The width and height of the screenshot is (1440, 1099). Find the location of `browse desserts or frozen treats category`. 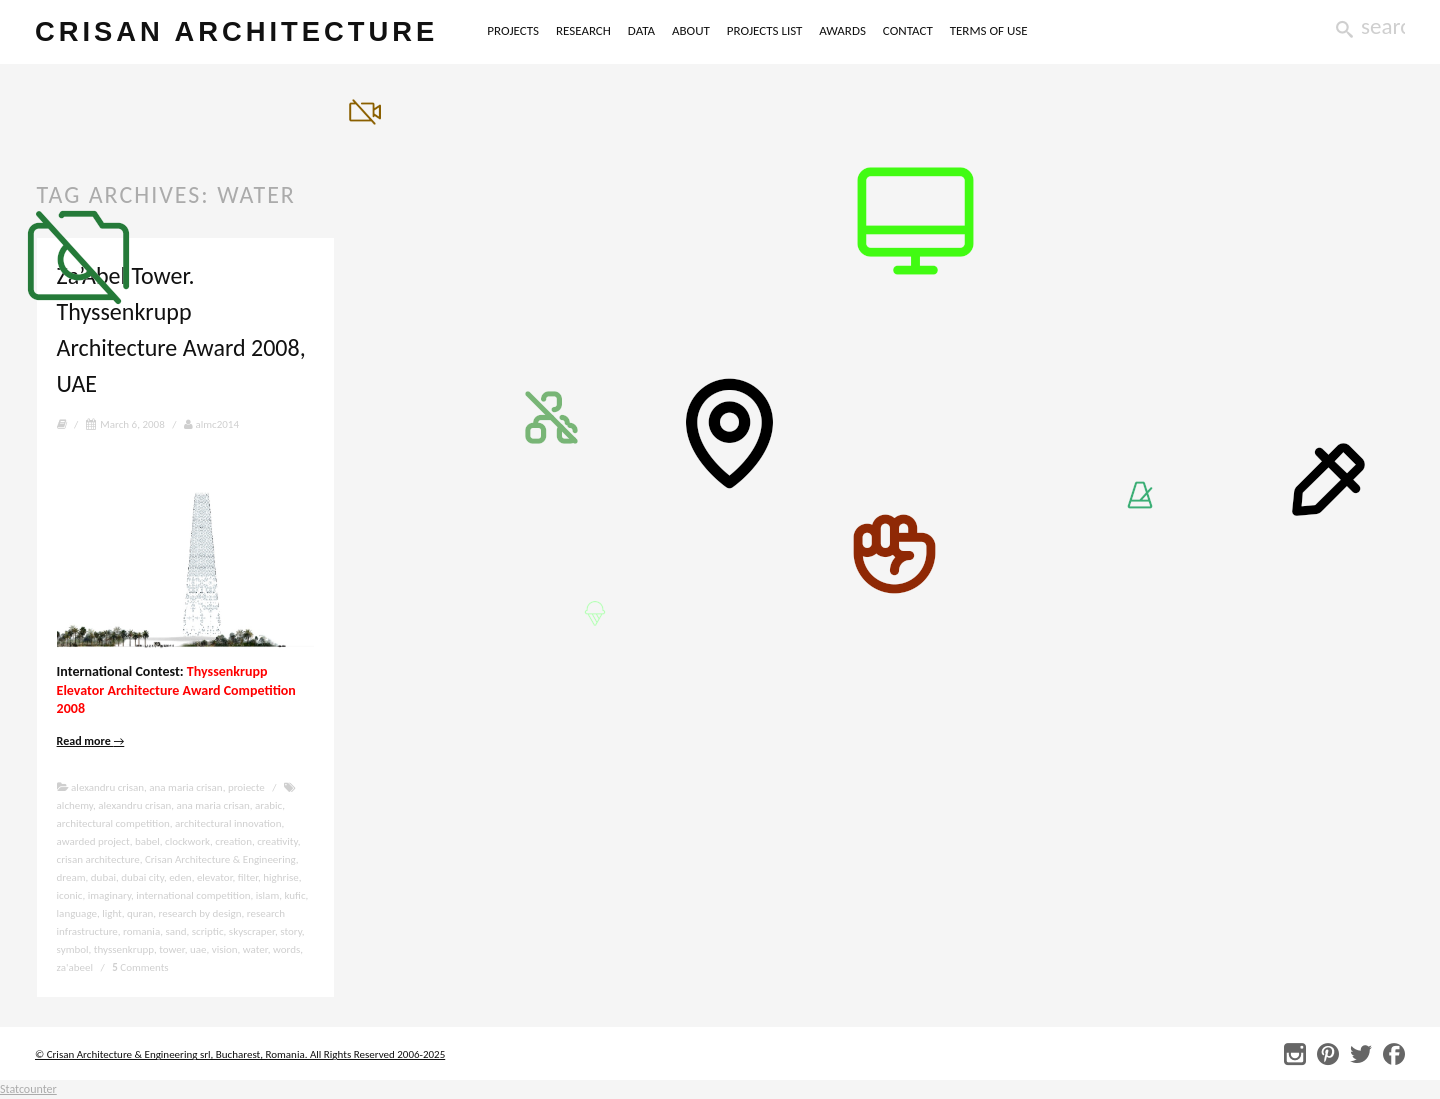

browse desserts or frozen treats category is located at coordinates (595, 613).